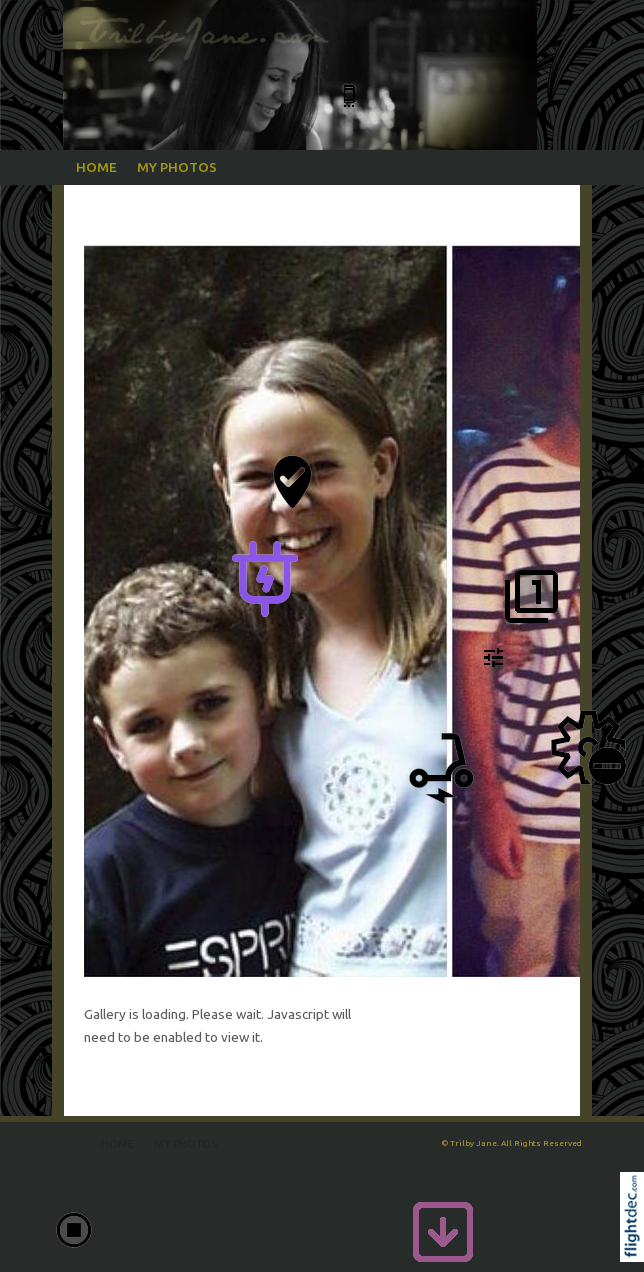 The height and width of the screenshot is (1272, 644). Describe the element at coordinates (531, 596) in the screenshot. I see `indicates first item in a numbered sequence` at that location.